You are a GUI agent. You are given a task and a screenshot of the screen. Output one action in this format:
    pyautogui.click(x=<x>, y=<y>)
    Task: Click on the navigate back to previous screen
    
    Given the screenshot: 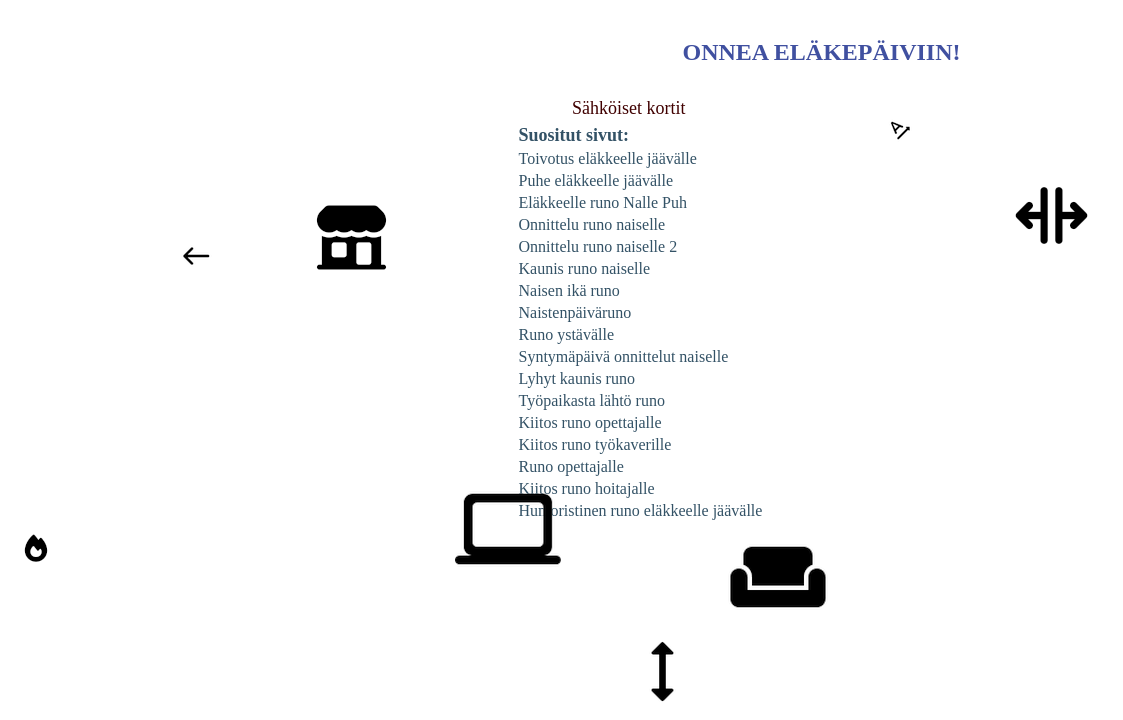 What is the action you would take?
    pyautogui.click(x=196, y=256)
    